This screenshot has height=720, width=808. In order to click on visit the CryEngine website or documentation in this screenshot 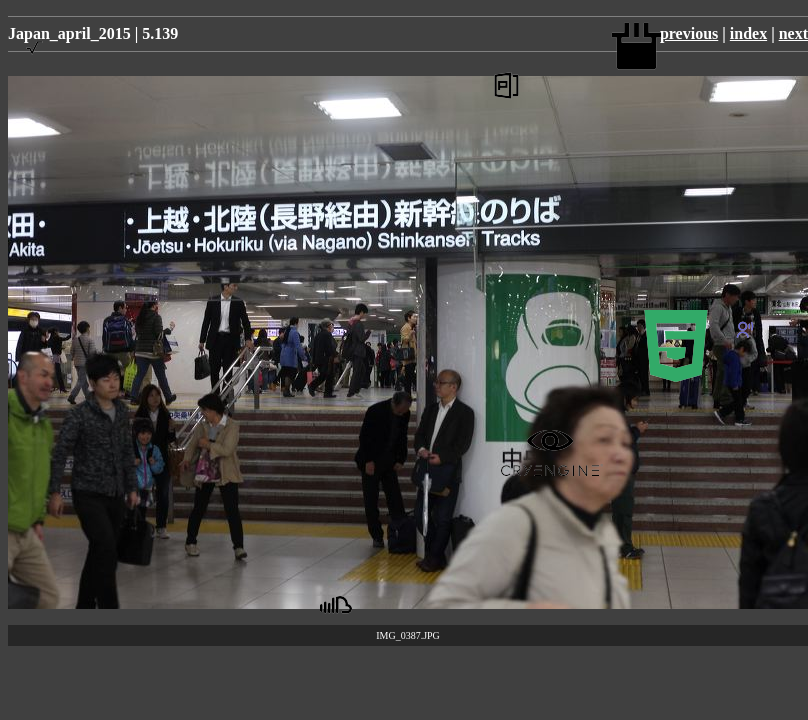, I will do `click(552, 453)`.